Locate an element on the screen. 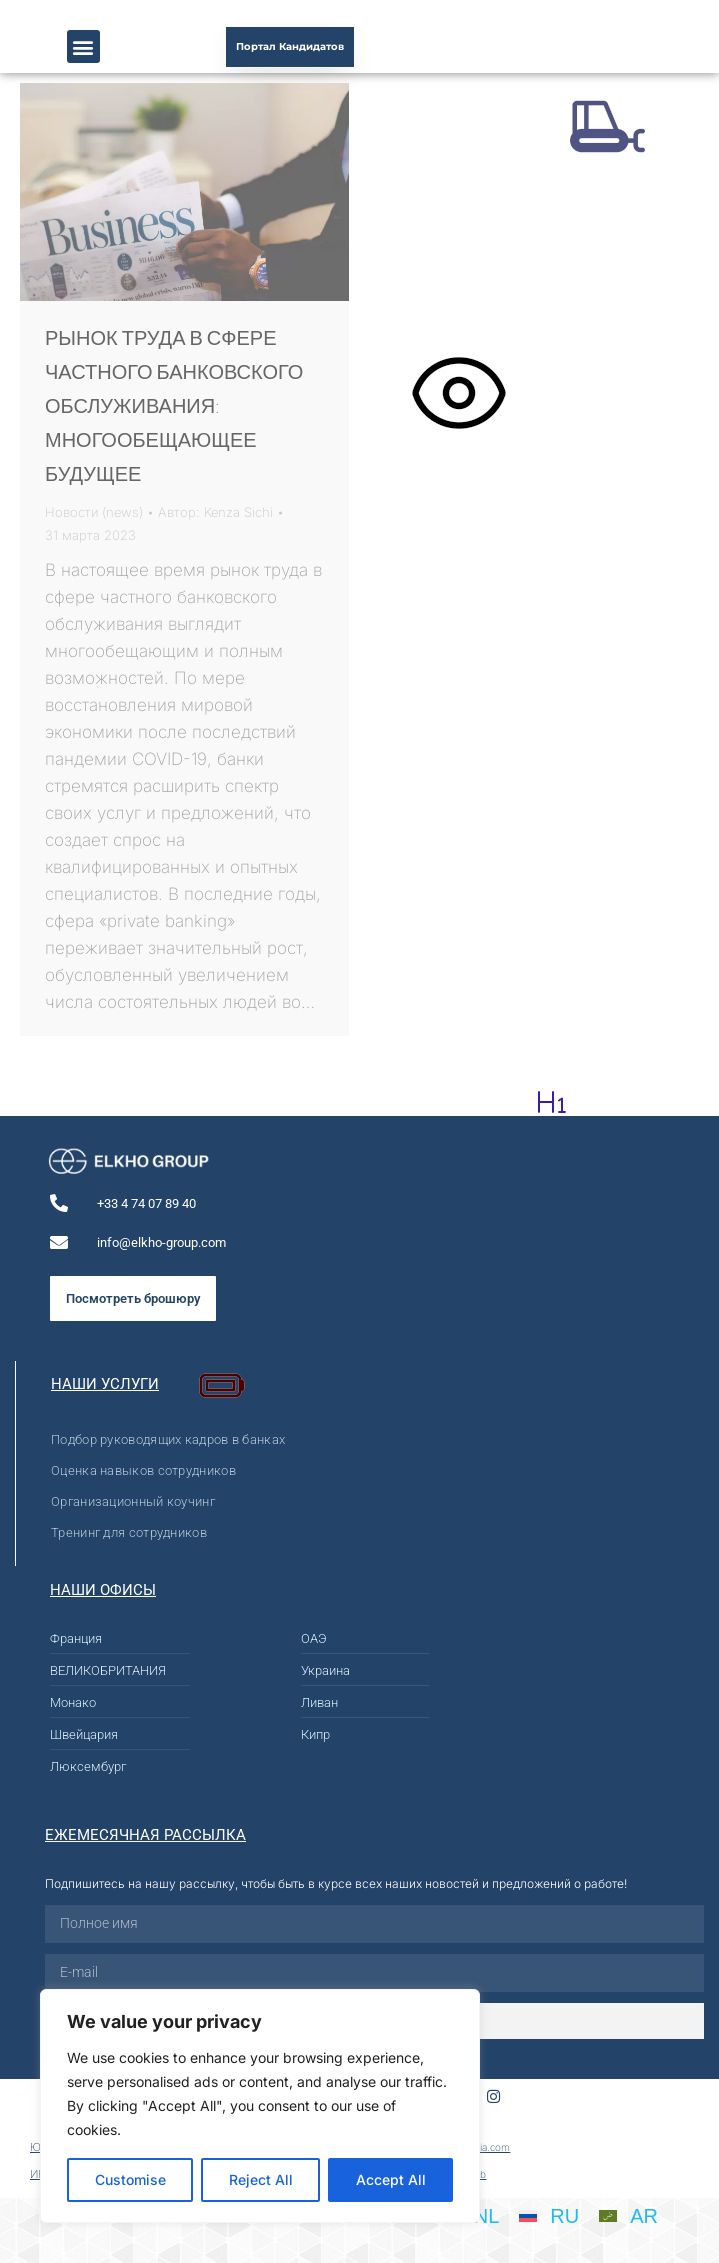 The image size is (719, 2263). format text as heading level 1 is located at coordinates (552, 1102).